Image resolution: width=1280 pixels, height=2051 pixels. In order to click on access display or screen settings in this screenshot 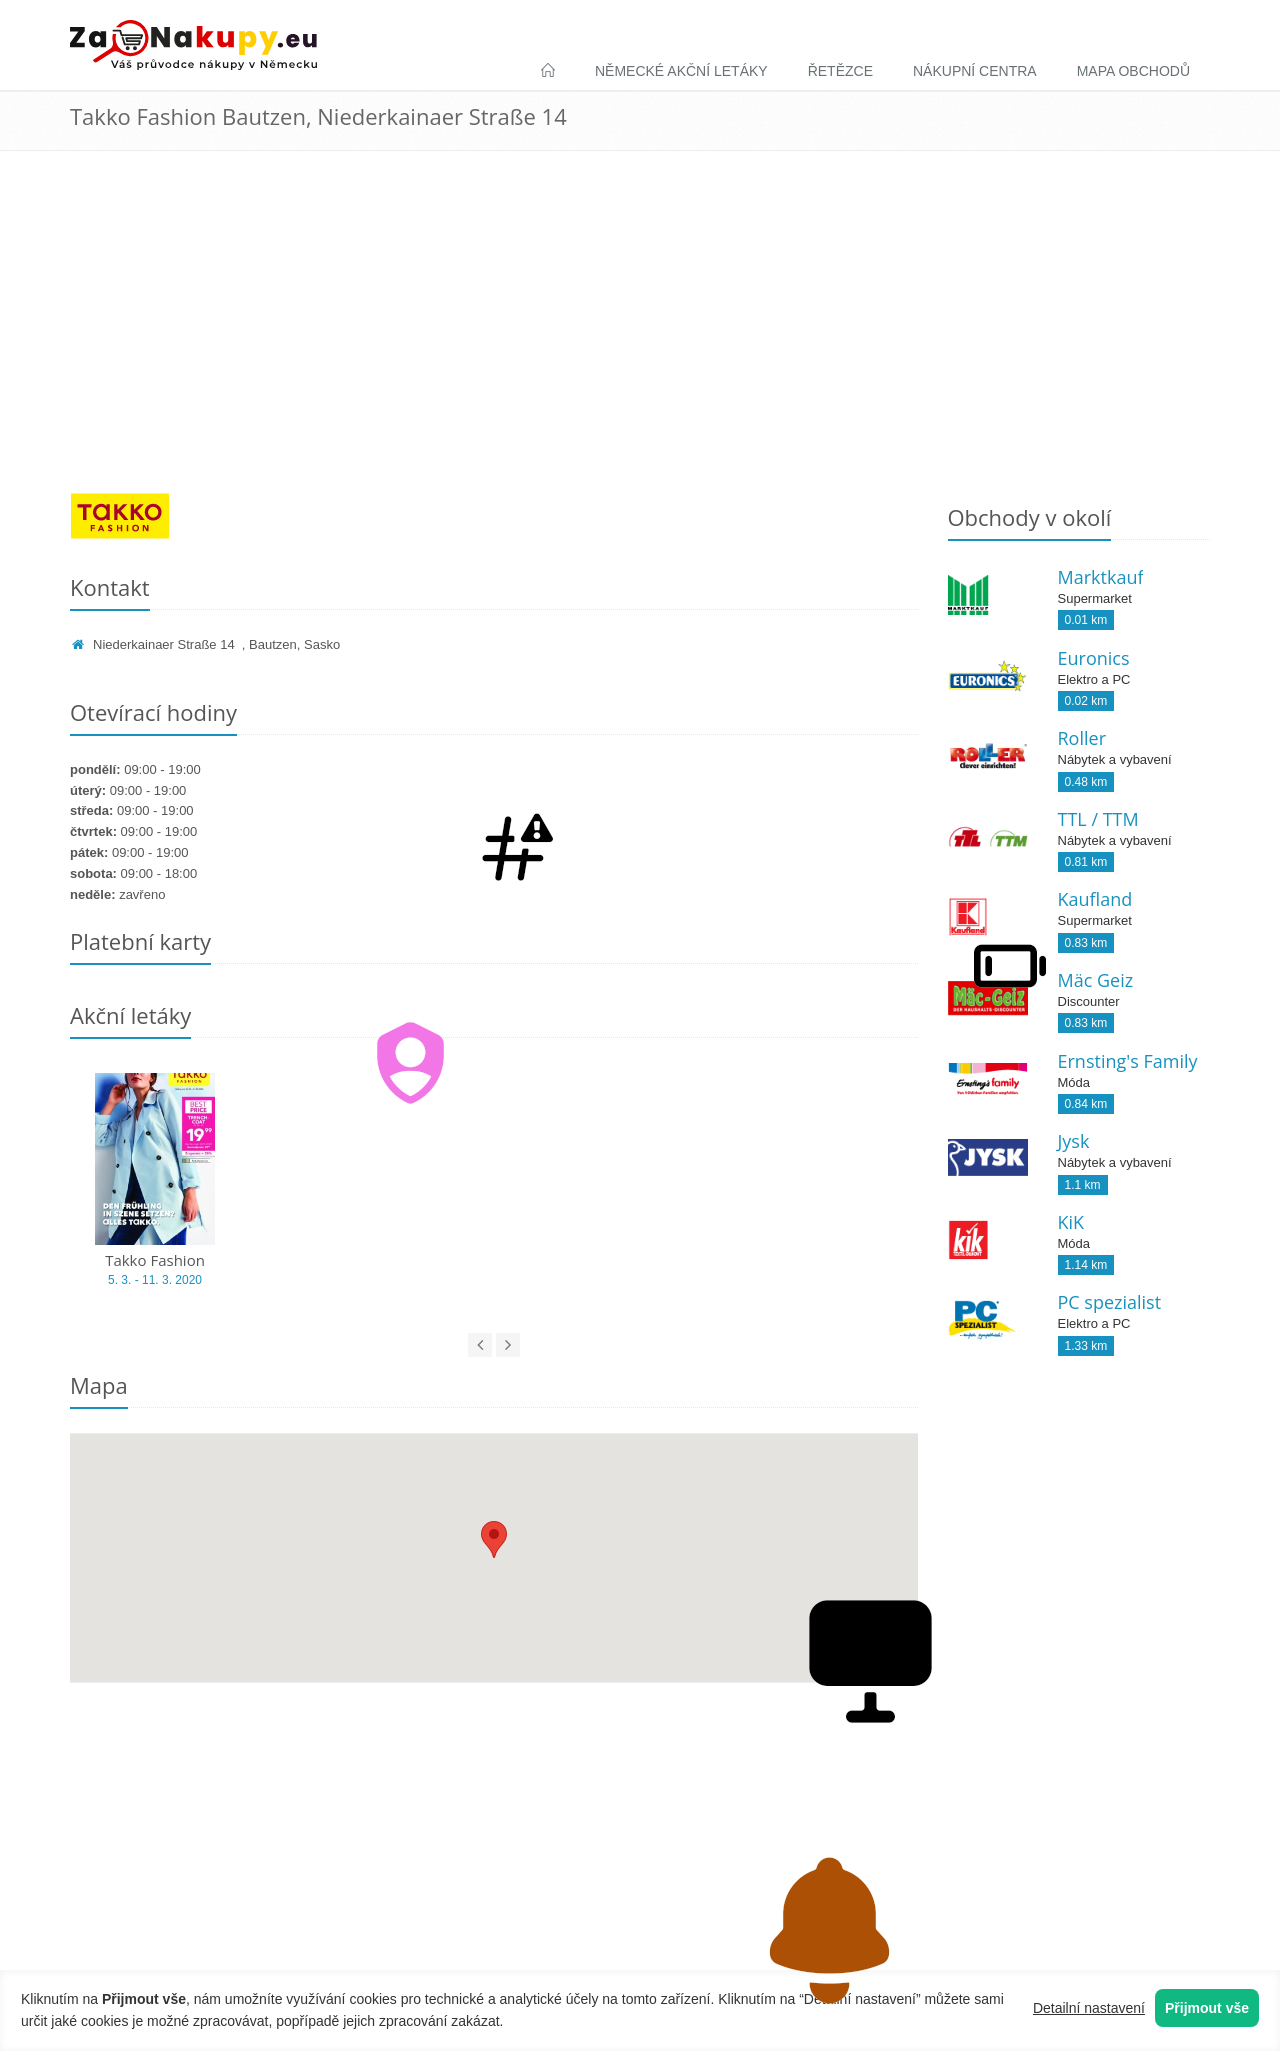, I will do `click(870, 1661)`.